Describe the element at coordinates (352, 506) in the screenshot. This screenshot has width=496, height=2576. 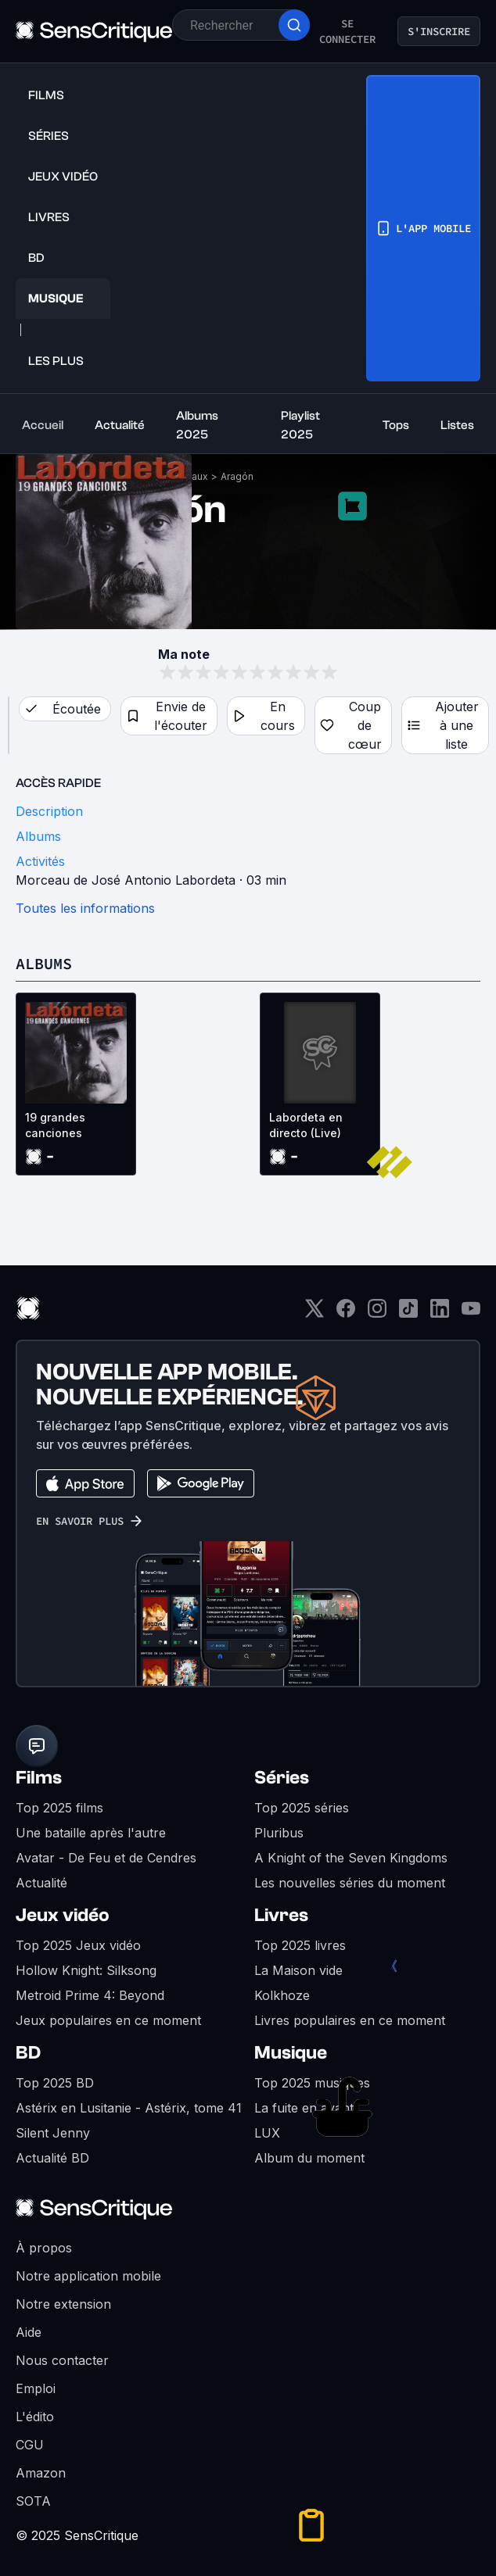
I see `font awesome brand logo` at that location.